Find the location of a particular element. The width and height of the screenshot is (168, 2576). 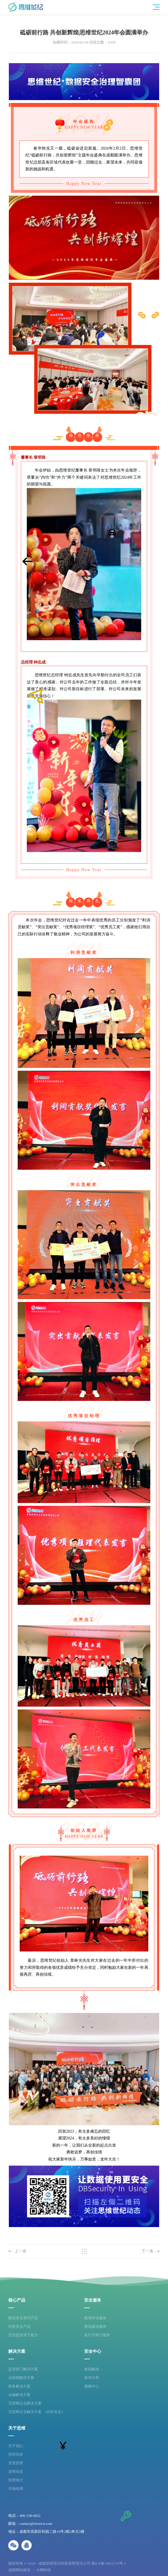

view vehicle or car settings is located at coordinates (112, 533).